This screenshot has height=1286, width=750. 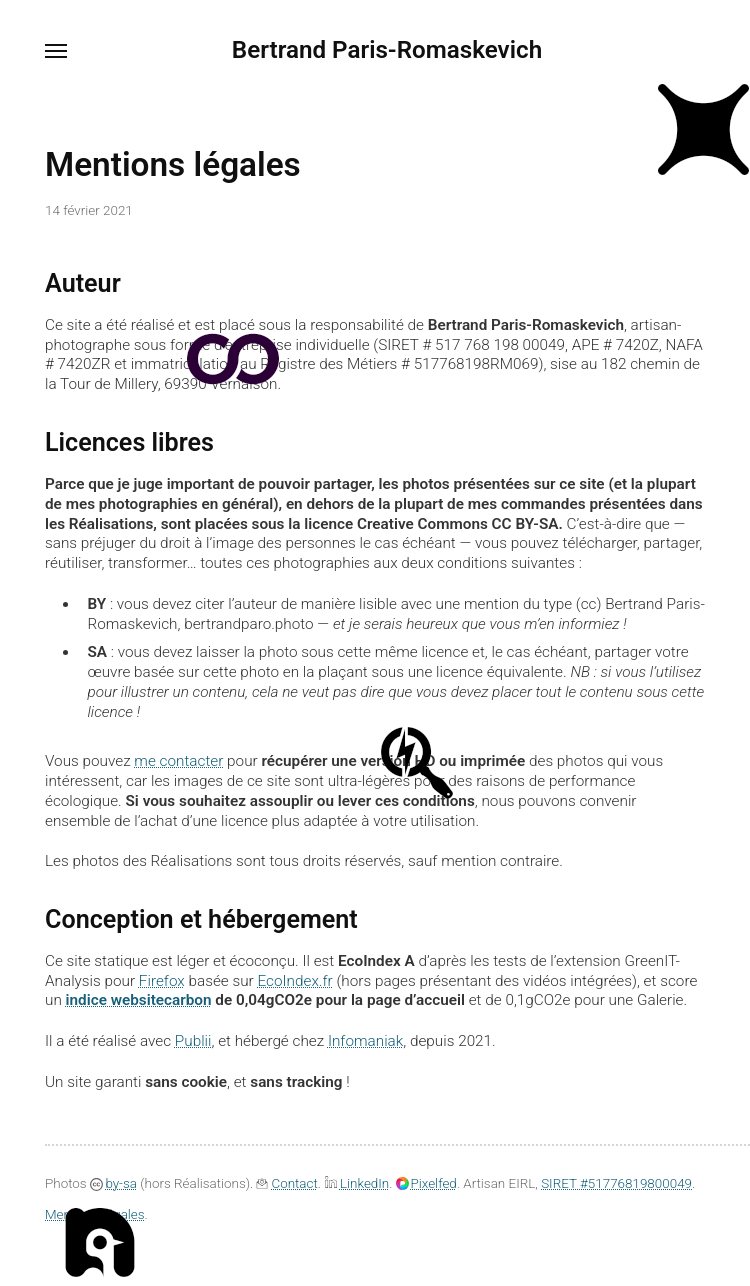 I want to click on nextra documentation framework logo, so click(x=703, y=129).